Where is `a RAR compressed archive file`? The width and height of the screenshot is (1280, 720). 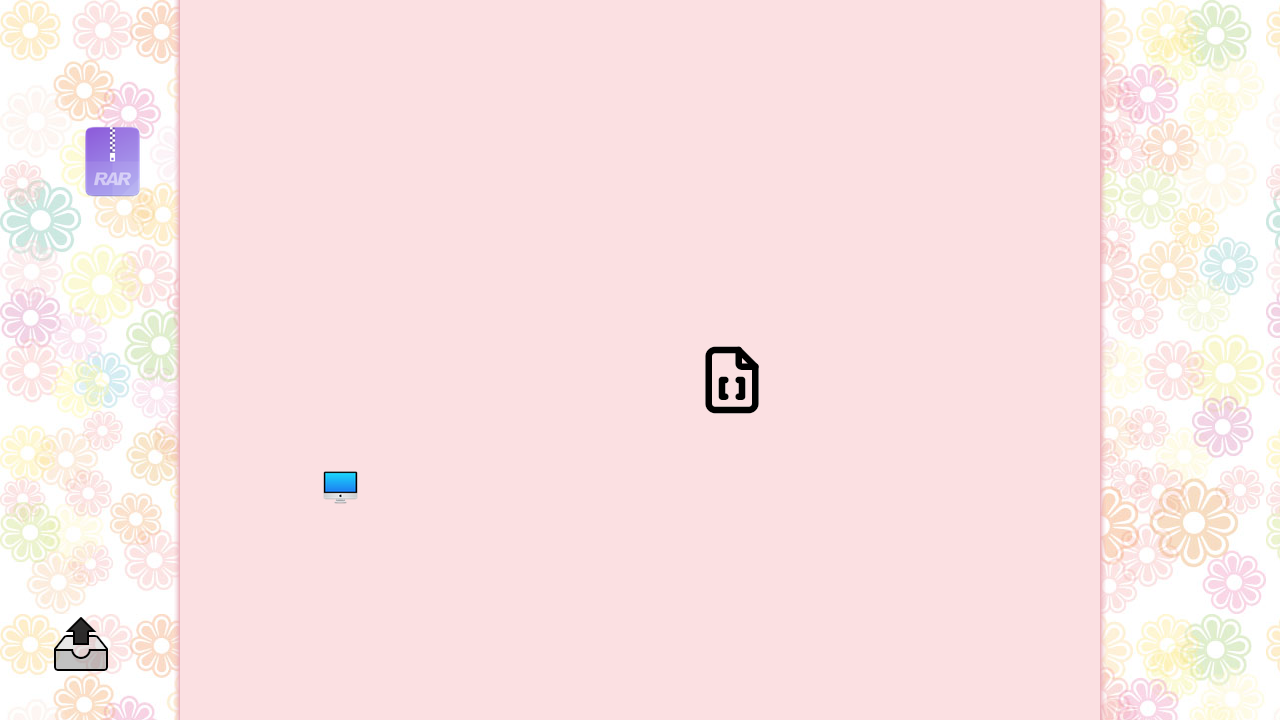 a RAR compressed archive file is located at coordinates (112, 161).